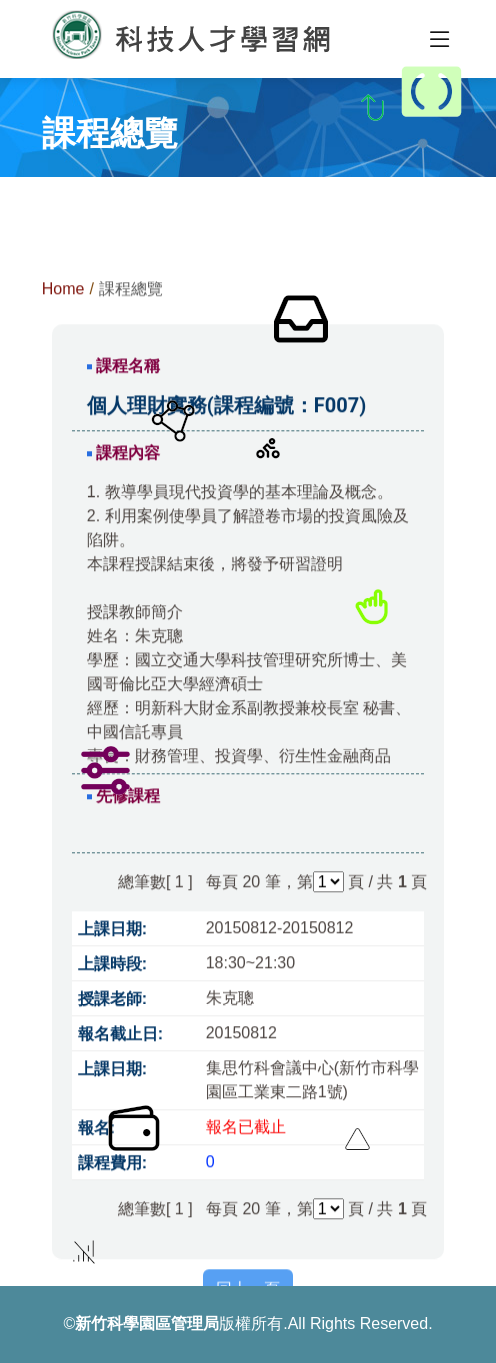 The image size is (496, 1363). I want to click on access your wallet or payment methods, so click(134, 1129).